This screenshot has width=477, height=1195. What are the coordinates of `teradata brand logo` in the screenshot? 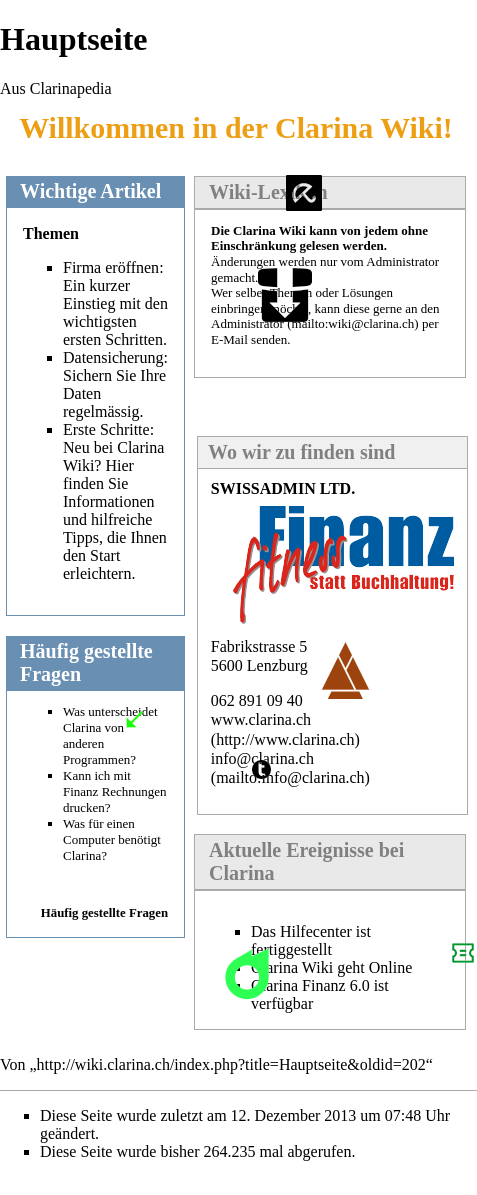 It's located at (261, 769).